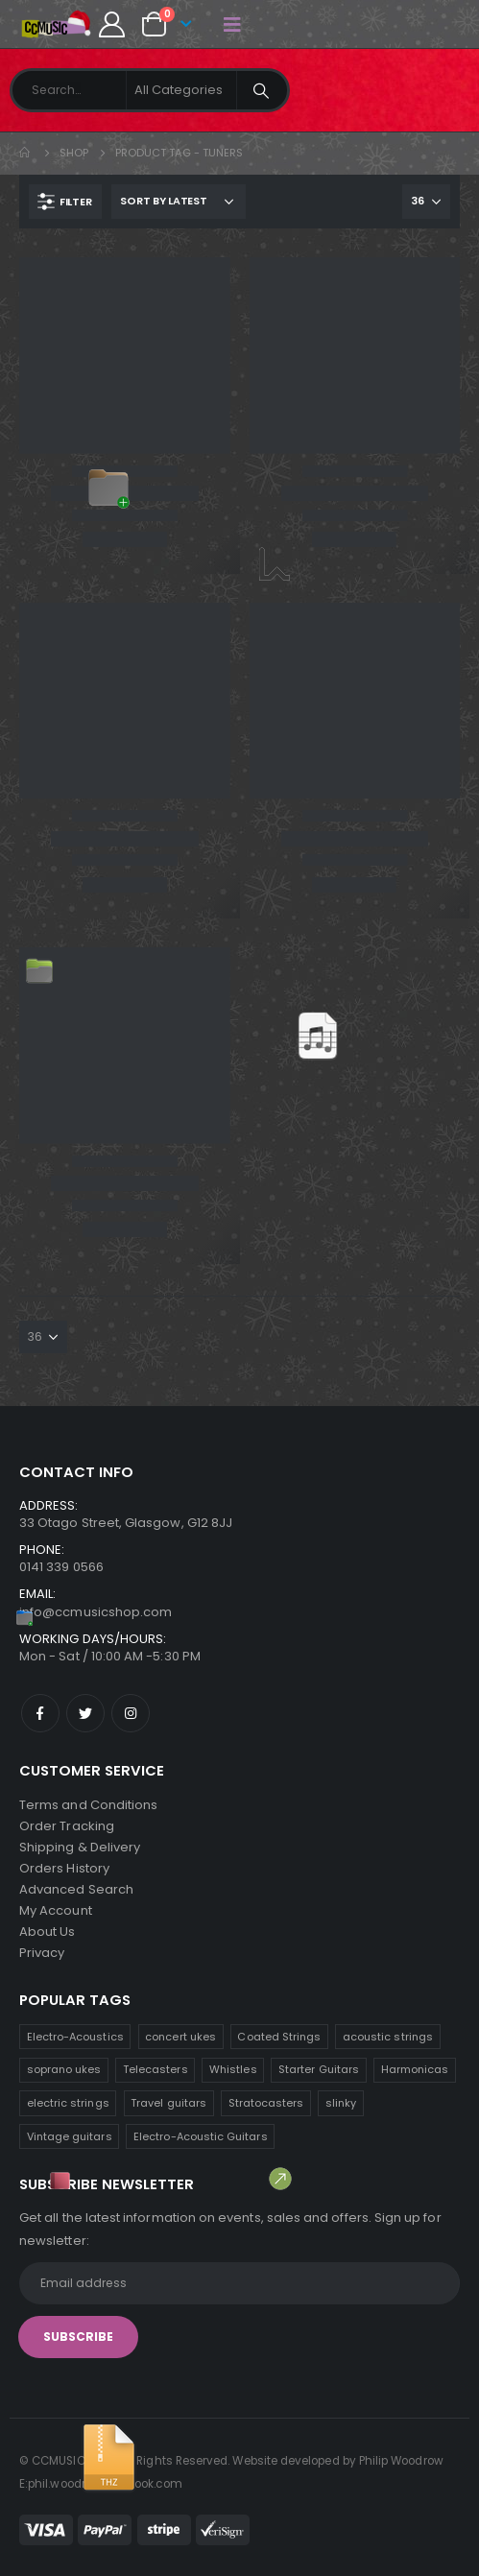  I want to click on access desktop folder contents, so click(60, 2180).